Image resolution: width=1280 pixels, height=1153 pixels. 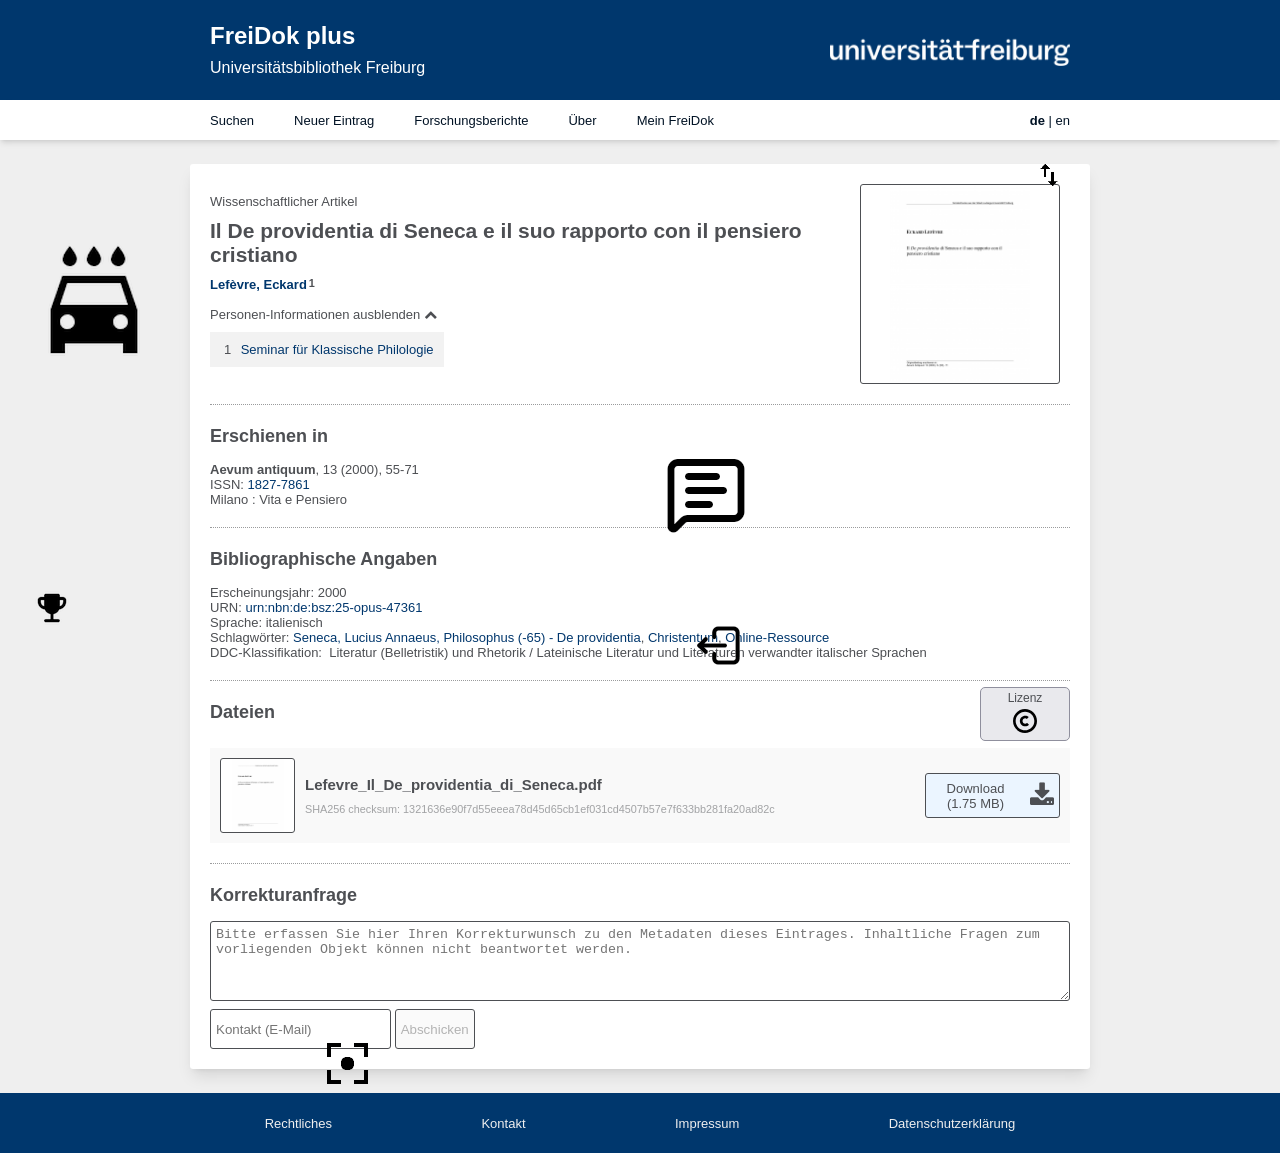 I want to click on view achievements or awards, so click(x=52, y=608).